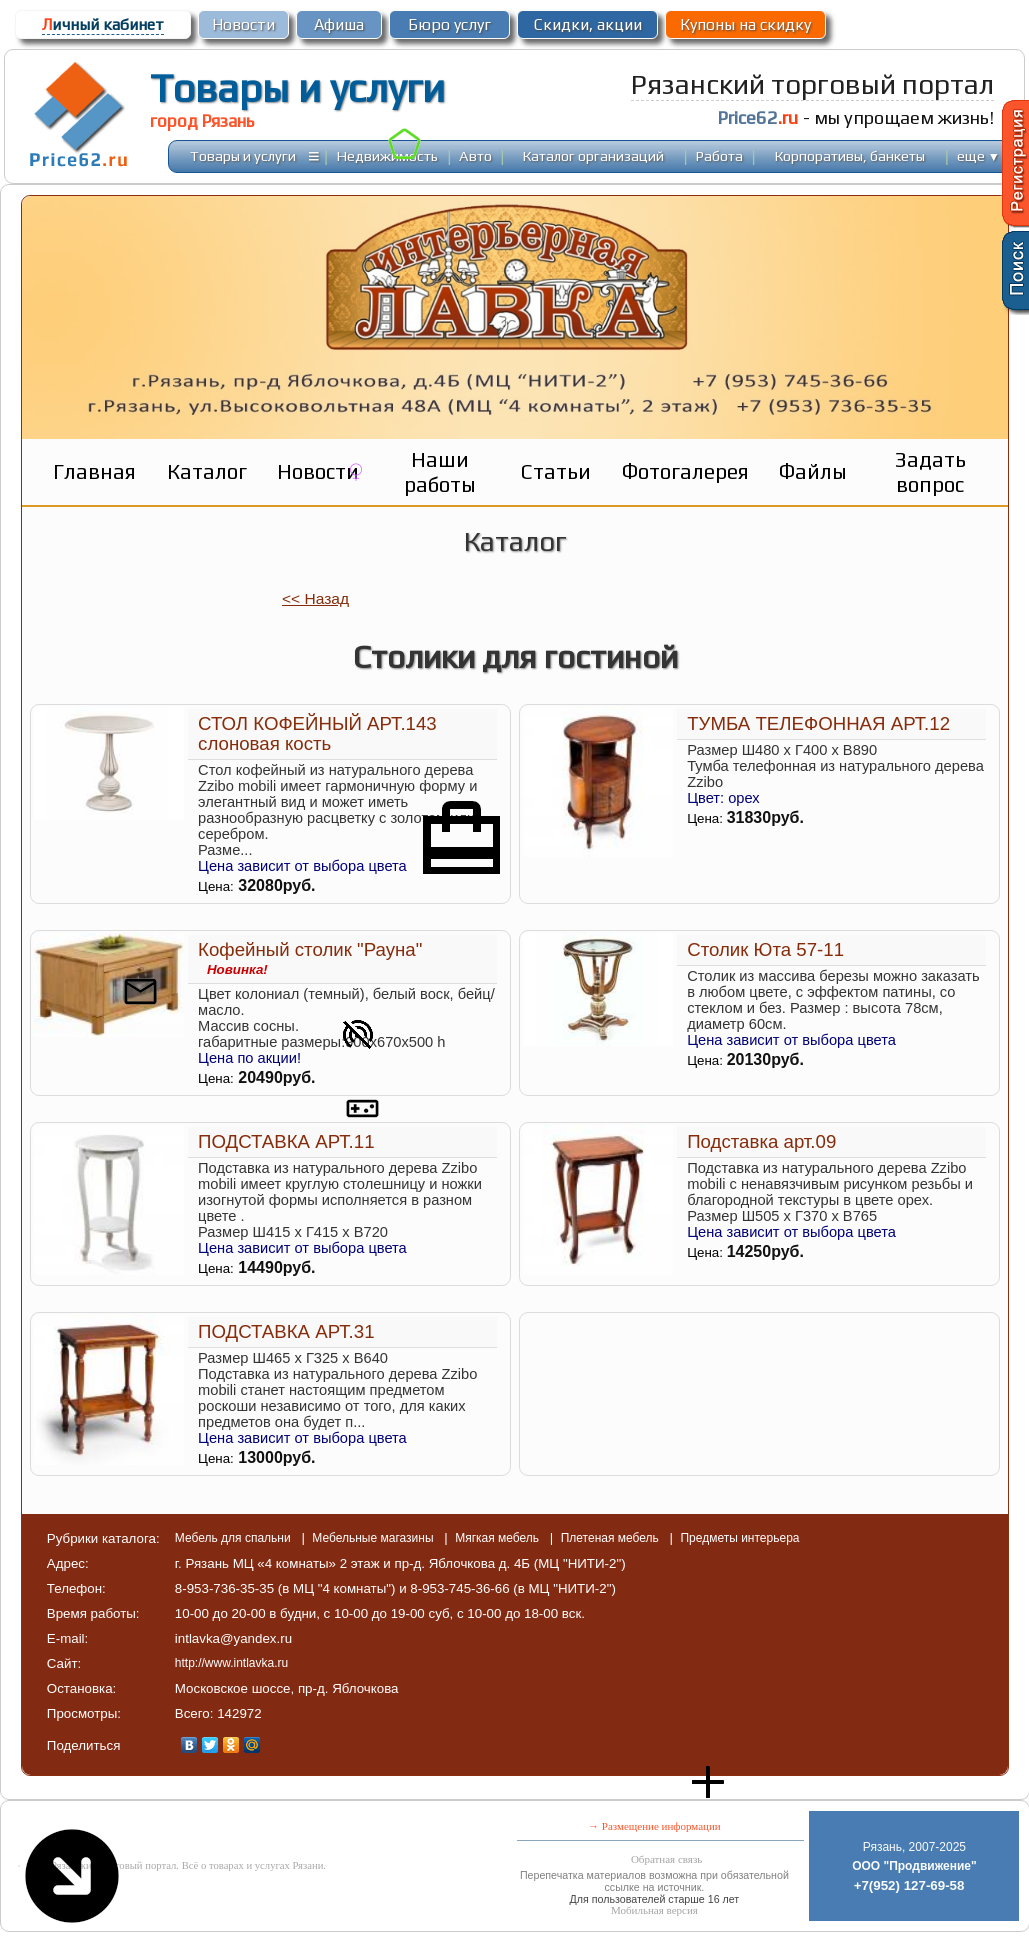 This screenshot has height=1942, width=1029. Describe the element at coordinates (404, 144) in the screenshot. I see `select pentagon shape tool` at that location.